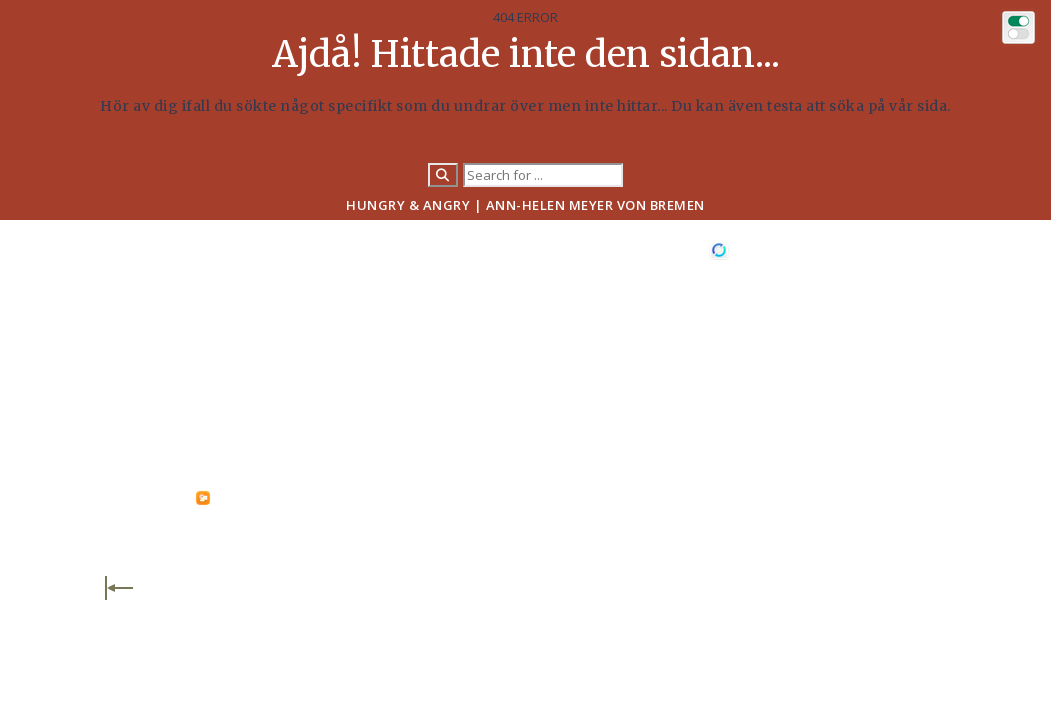  Describe the element at coordinates (719, 250) in the screenshot. I see `refresh or reload the current app` at that location.